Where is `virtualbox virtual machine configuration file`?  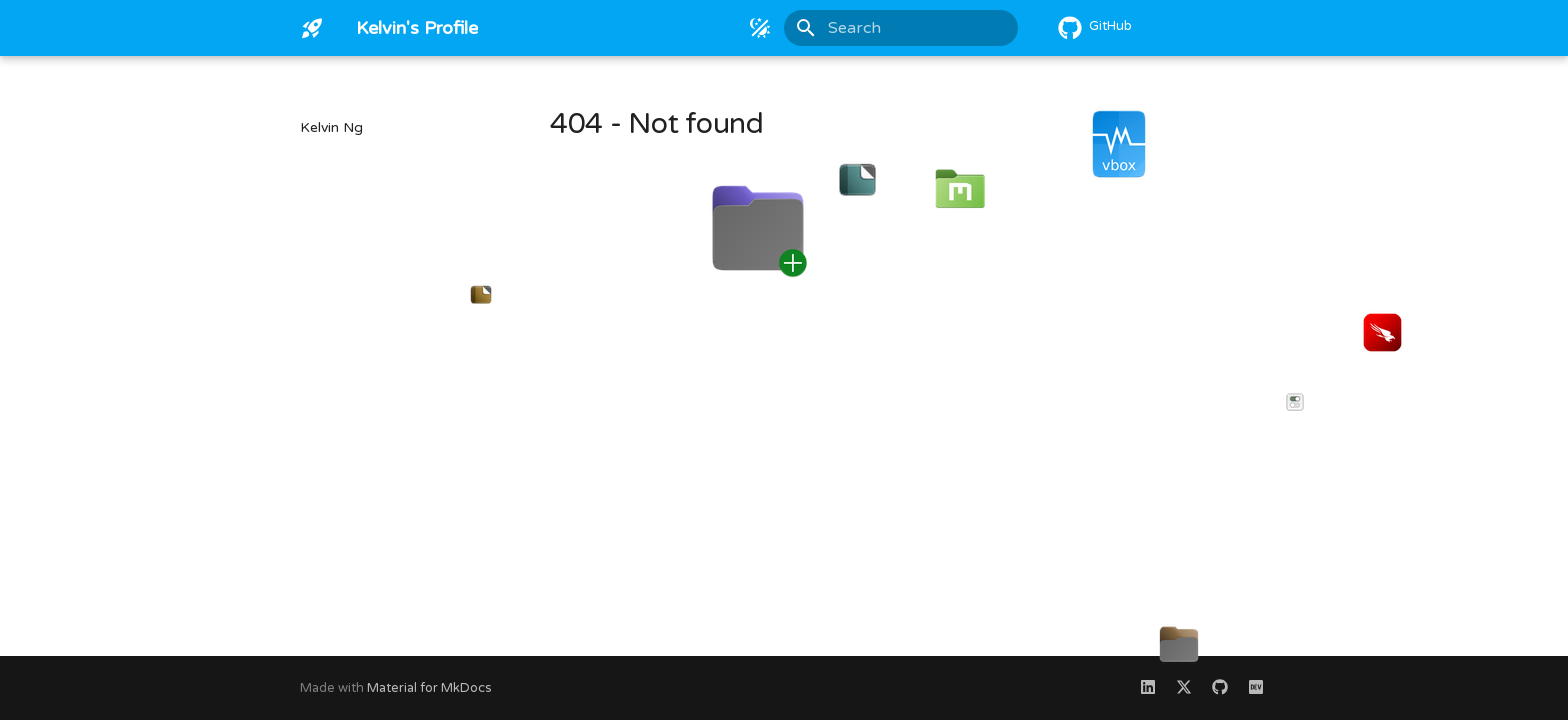 virtualbox virtual machine configuration file is located at coordinates (1119, 144).